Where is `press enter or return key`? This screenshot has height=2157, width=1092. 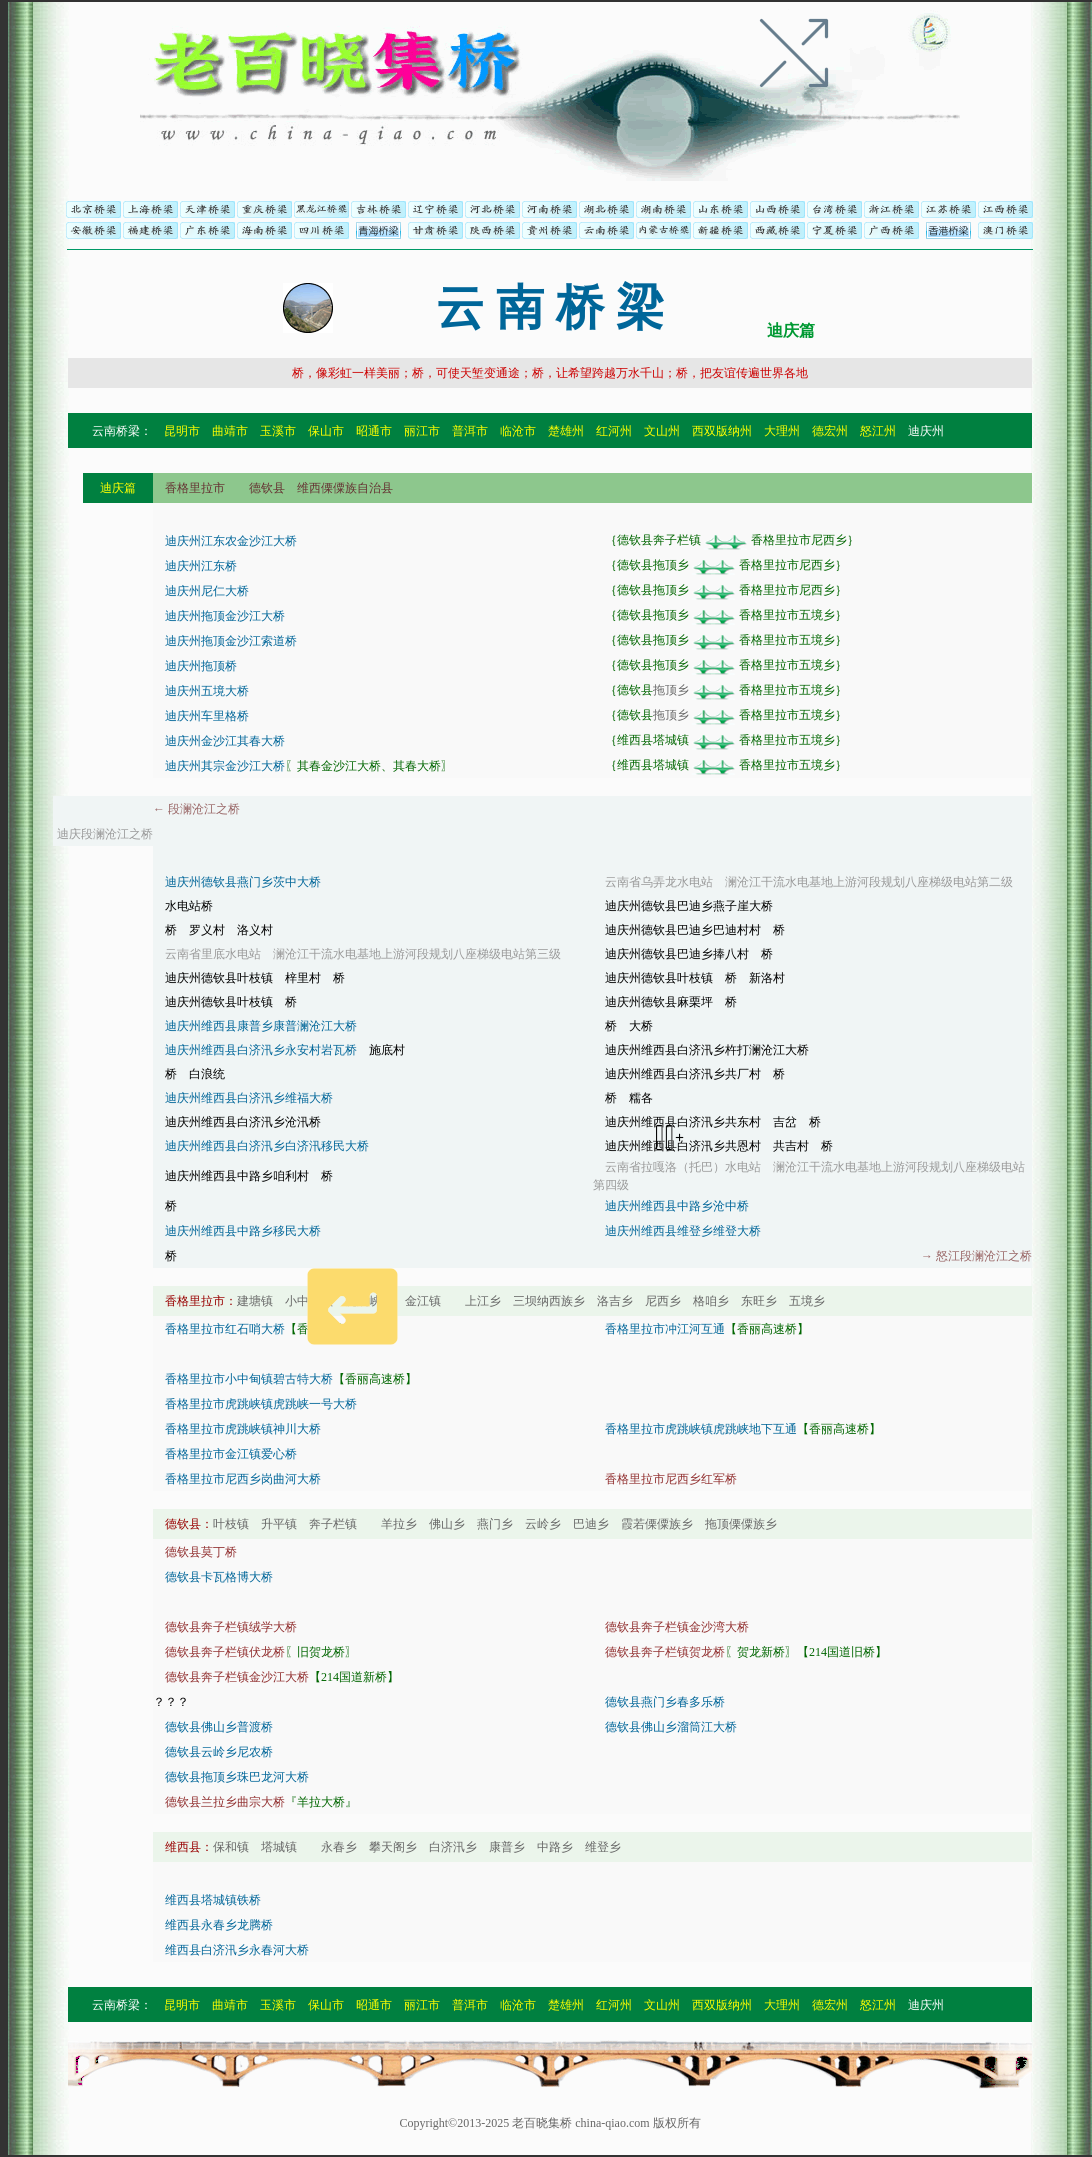
press enter or return key is located at coordinates (352, 1306).